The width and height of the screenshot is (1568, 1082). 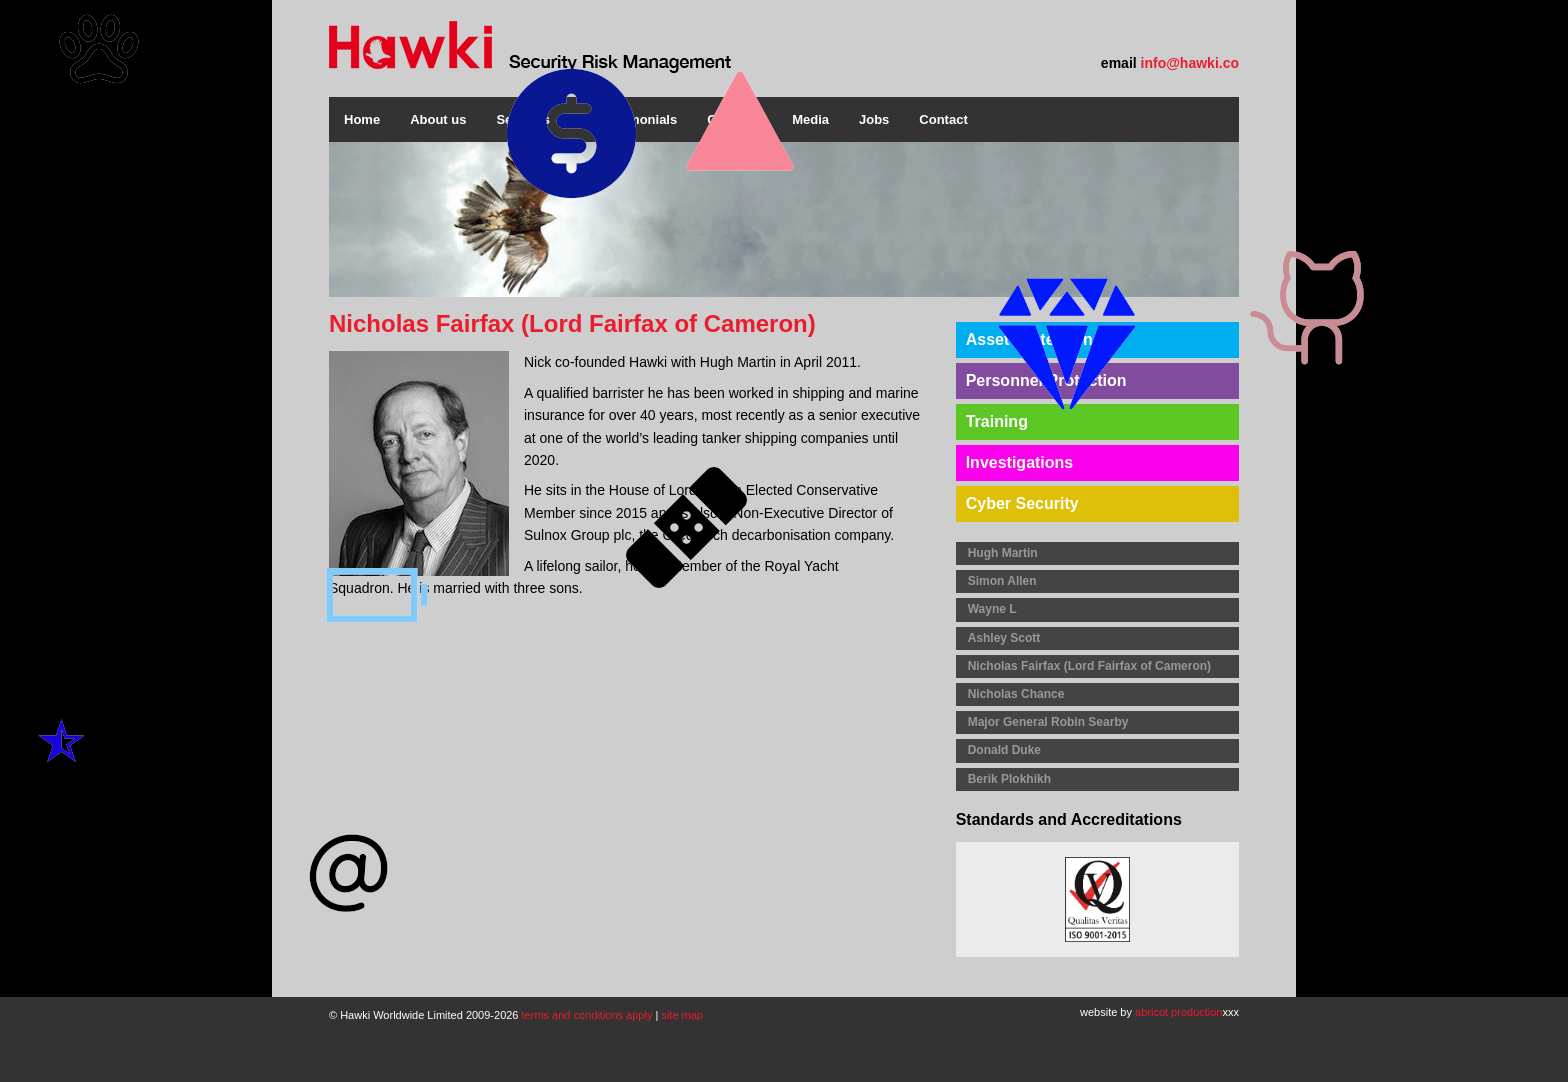 I want to click on indicates a partial or half rating, so click(x=61, y=740).